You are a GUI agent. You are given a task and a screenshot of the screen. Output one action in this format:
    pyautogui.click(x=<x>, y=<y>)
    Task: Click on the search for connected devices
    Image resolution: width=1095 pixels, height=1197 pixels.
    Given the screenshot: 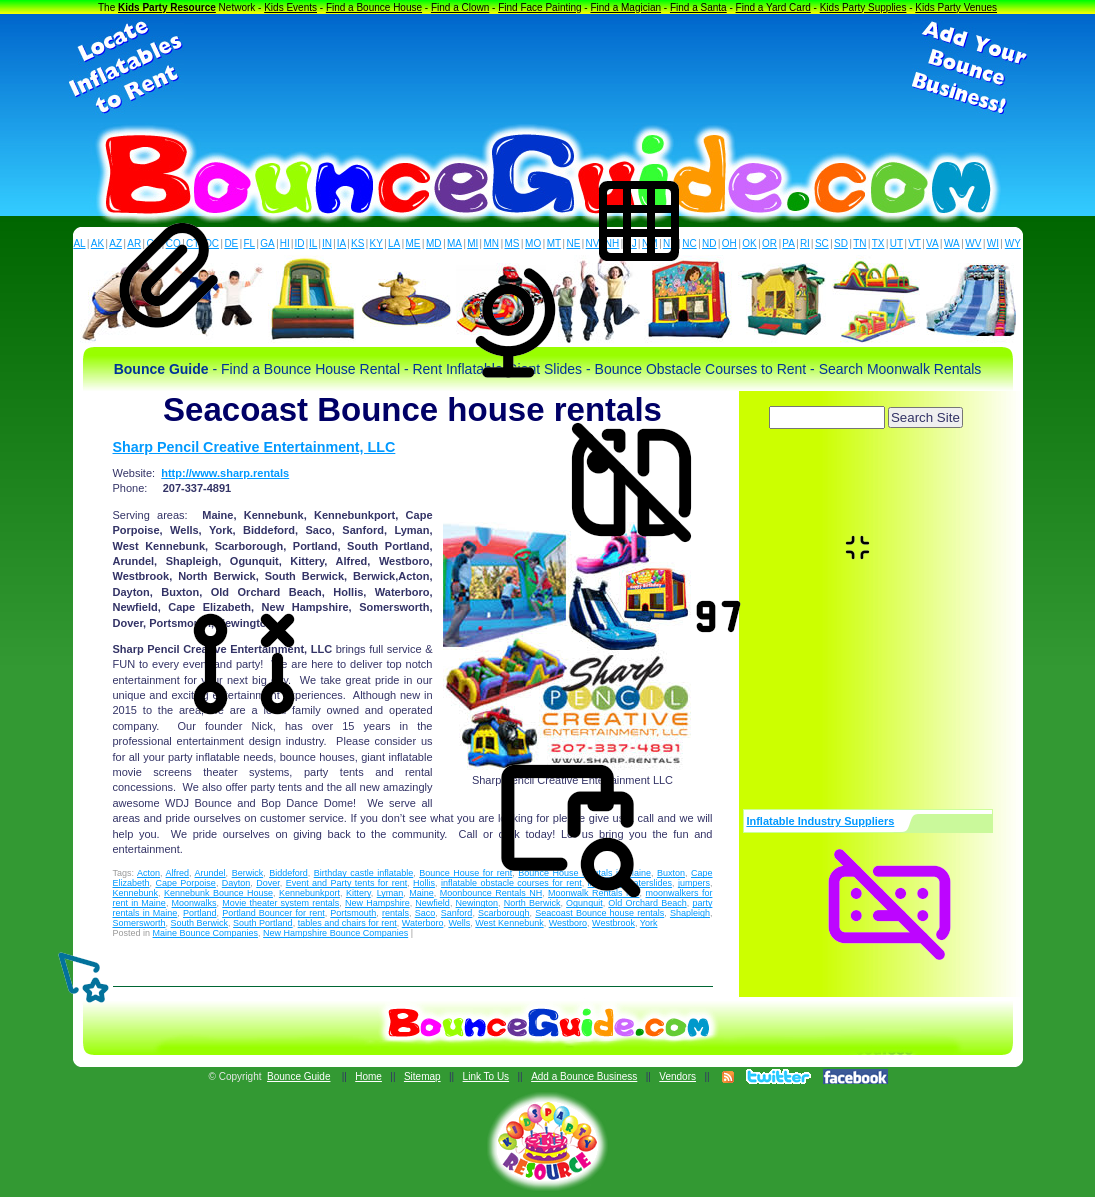 What is the action you would take?
    pyautogui.click(x=567, y=824)
    